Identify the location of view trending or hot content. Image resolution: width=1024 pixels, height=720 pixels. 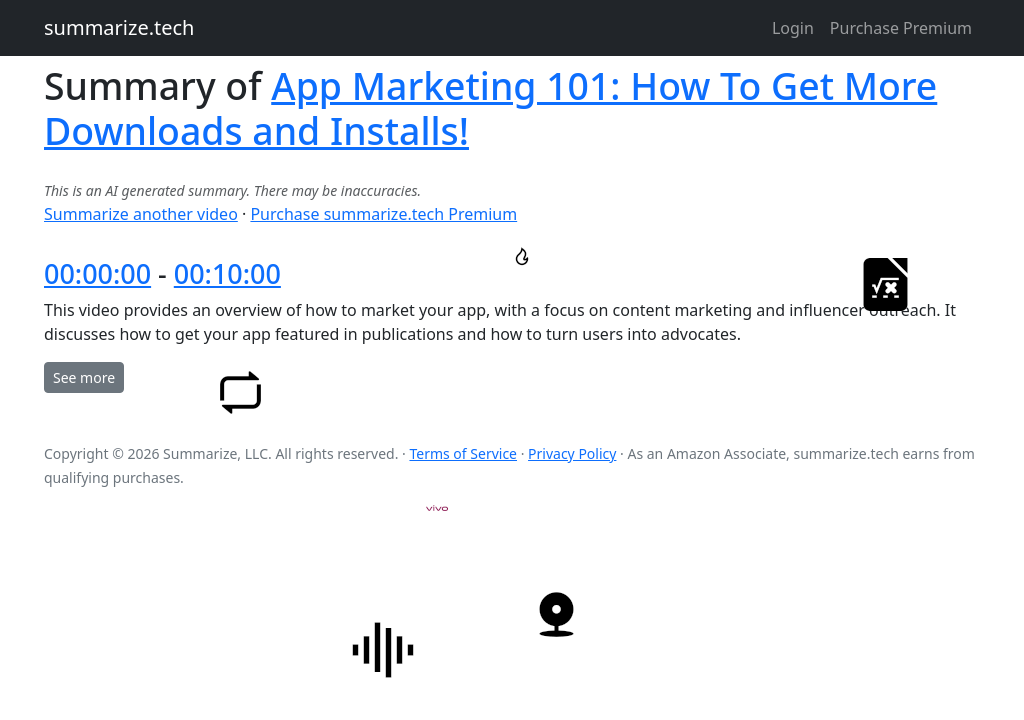
(522, 256).